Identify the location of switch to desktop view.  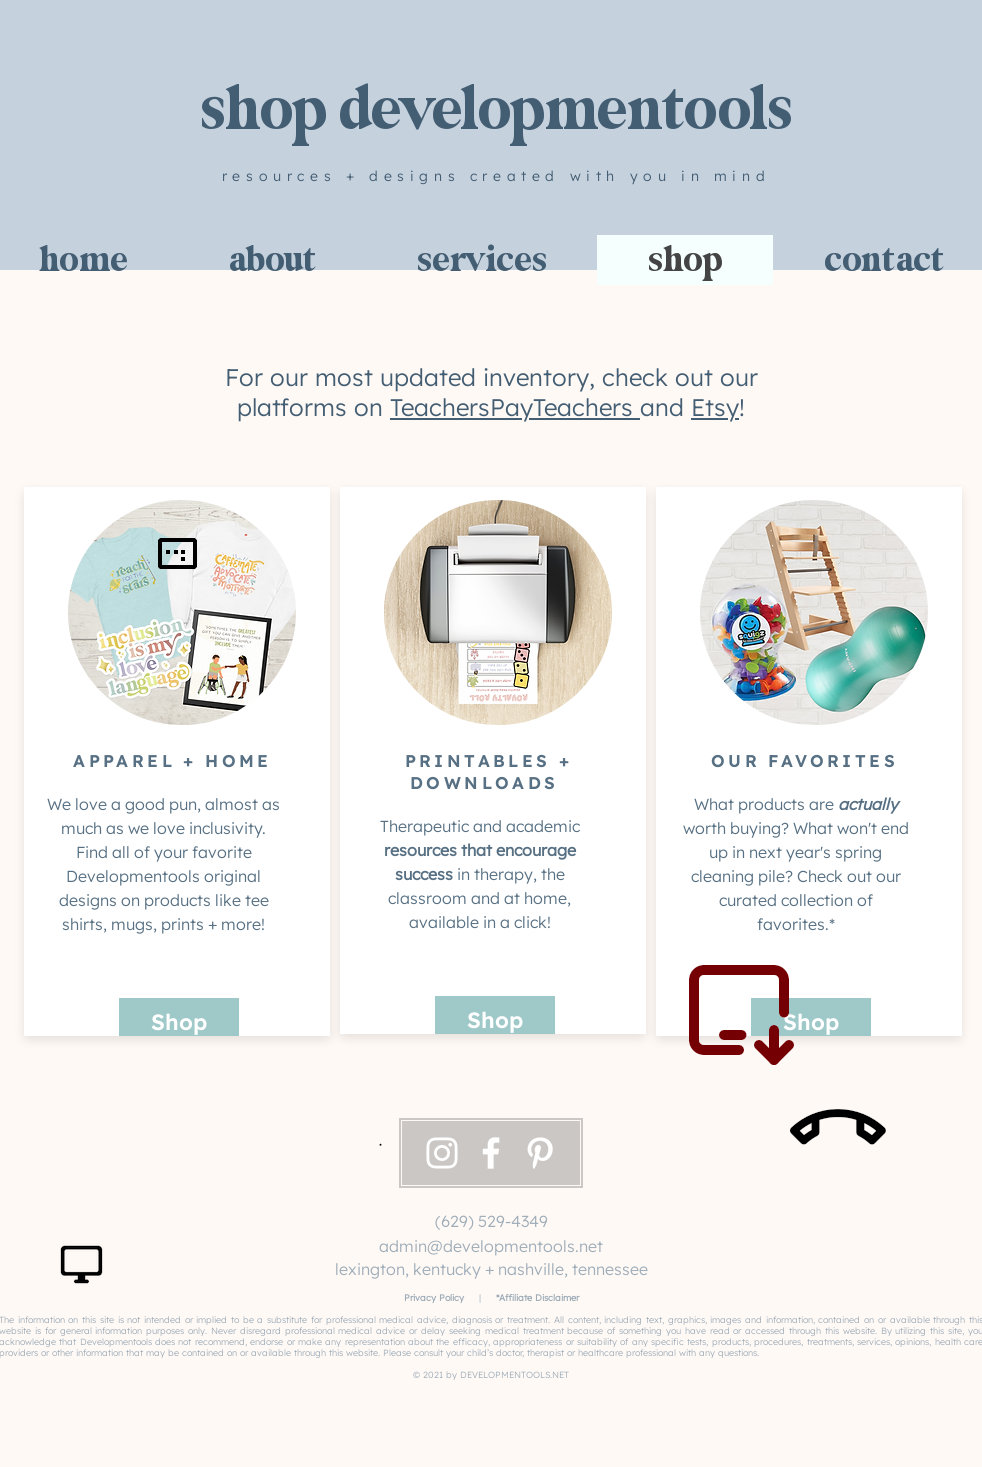
(81, 1264).